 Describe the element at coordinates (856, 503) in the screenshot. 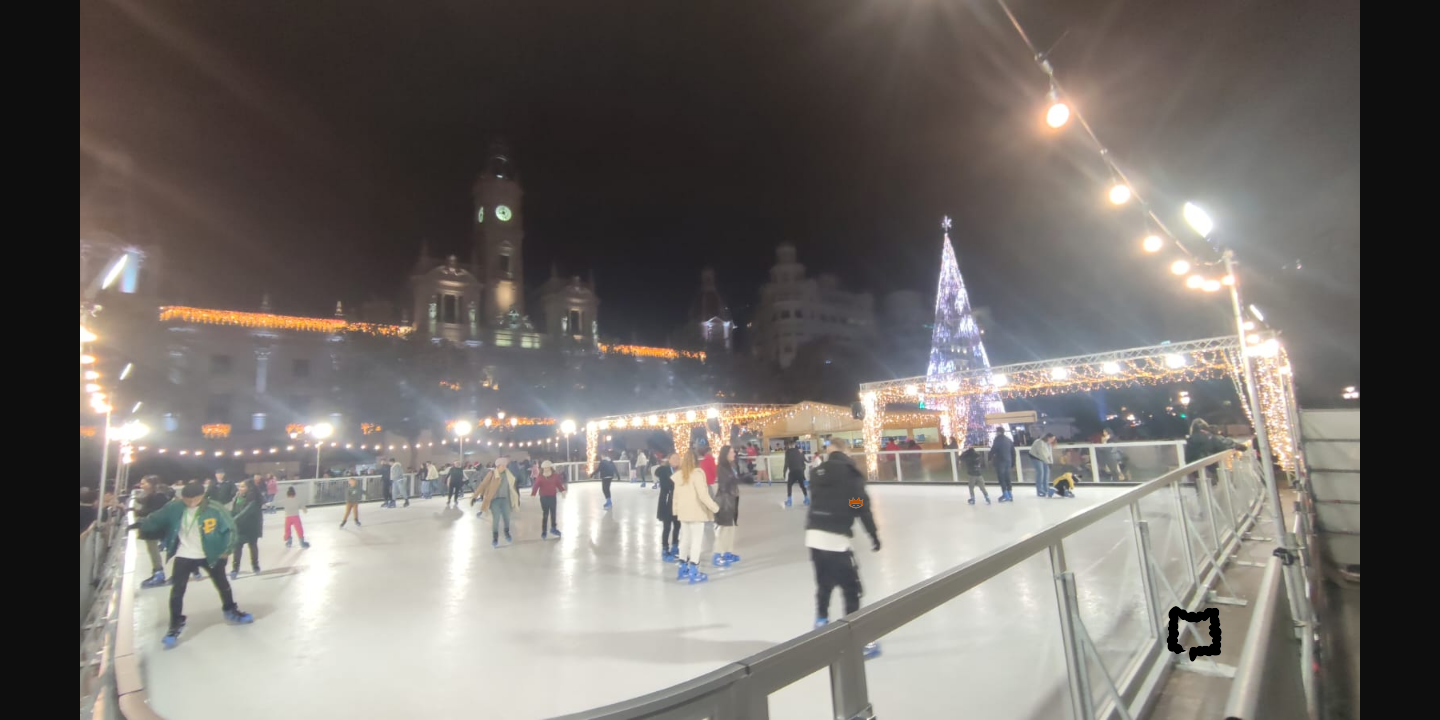

I see `activate defense or shield ability` at that location.